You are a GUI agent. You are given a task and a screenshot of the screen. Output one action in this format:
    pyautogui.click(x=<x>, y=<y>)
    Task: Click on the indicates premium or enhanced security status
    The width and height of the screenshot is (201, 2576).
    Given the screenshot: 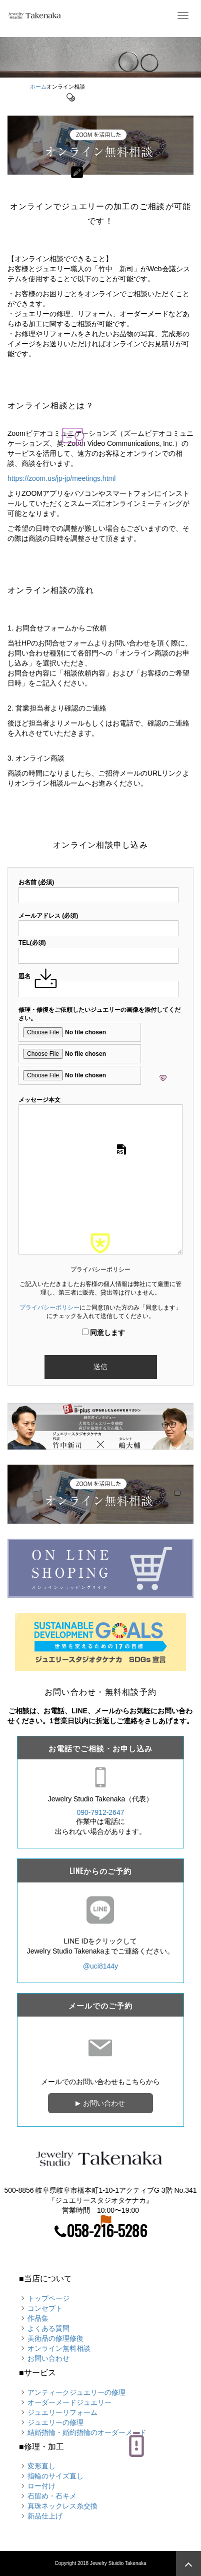 What is the action you would take?
    pyautogui.click(x=100, y=1242)
    